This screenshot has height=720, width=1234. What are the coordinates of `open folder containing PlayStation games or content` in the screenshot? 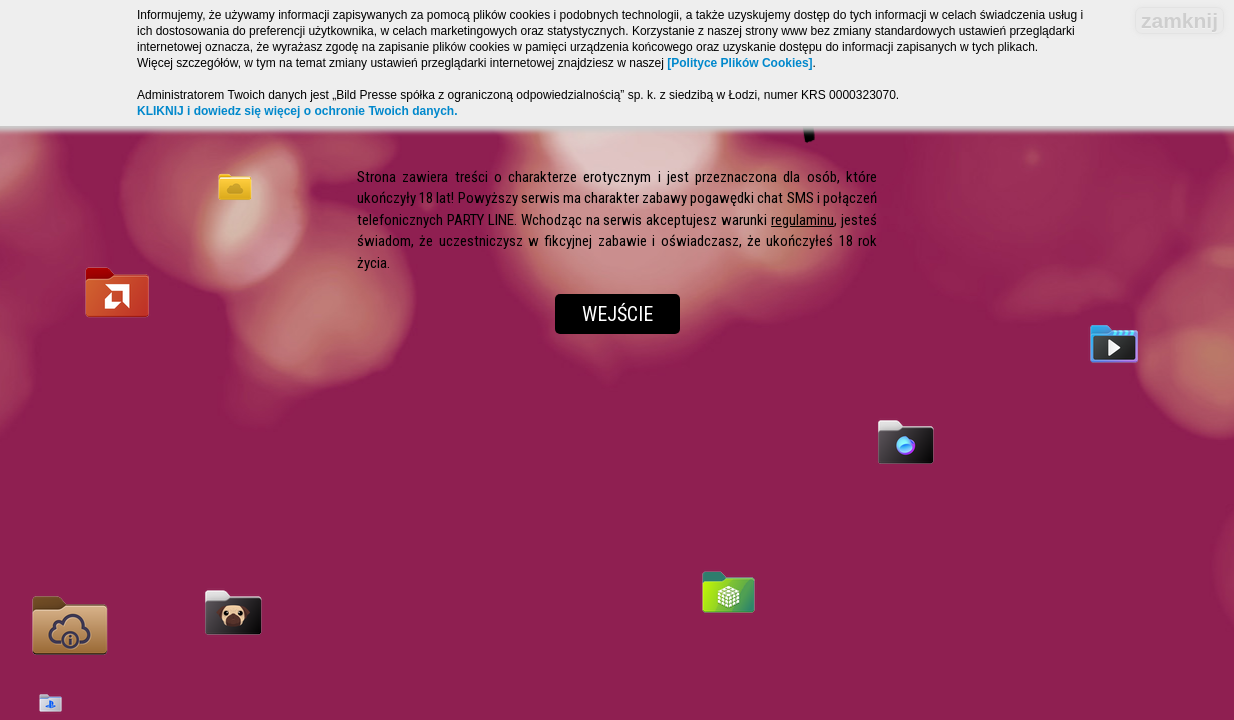 It's located at (50, 703).